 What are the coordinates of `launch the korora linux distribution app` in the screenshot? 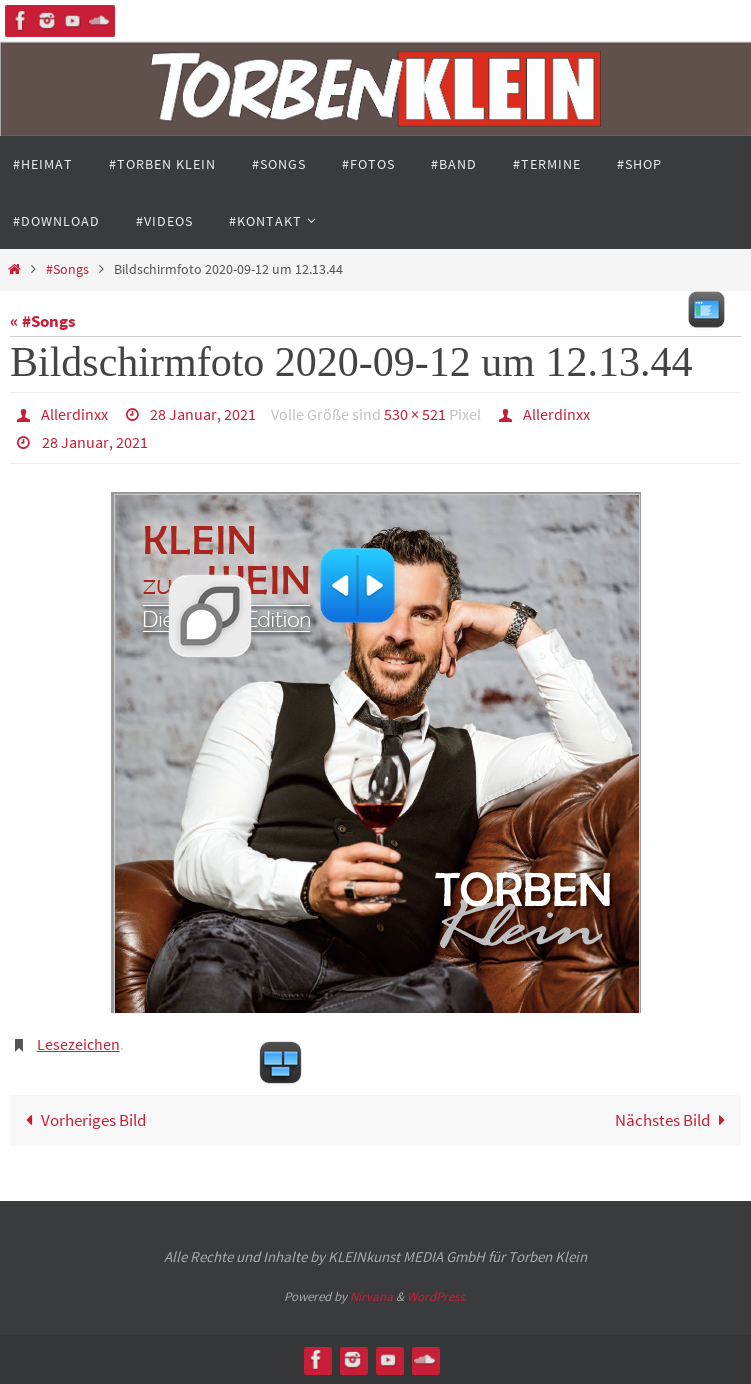 It's located at (210, 616).